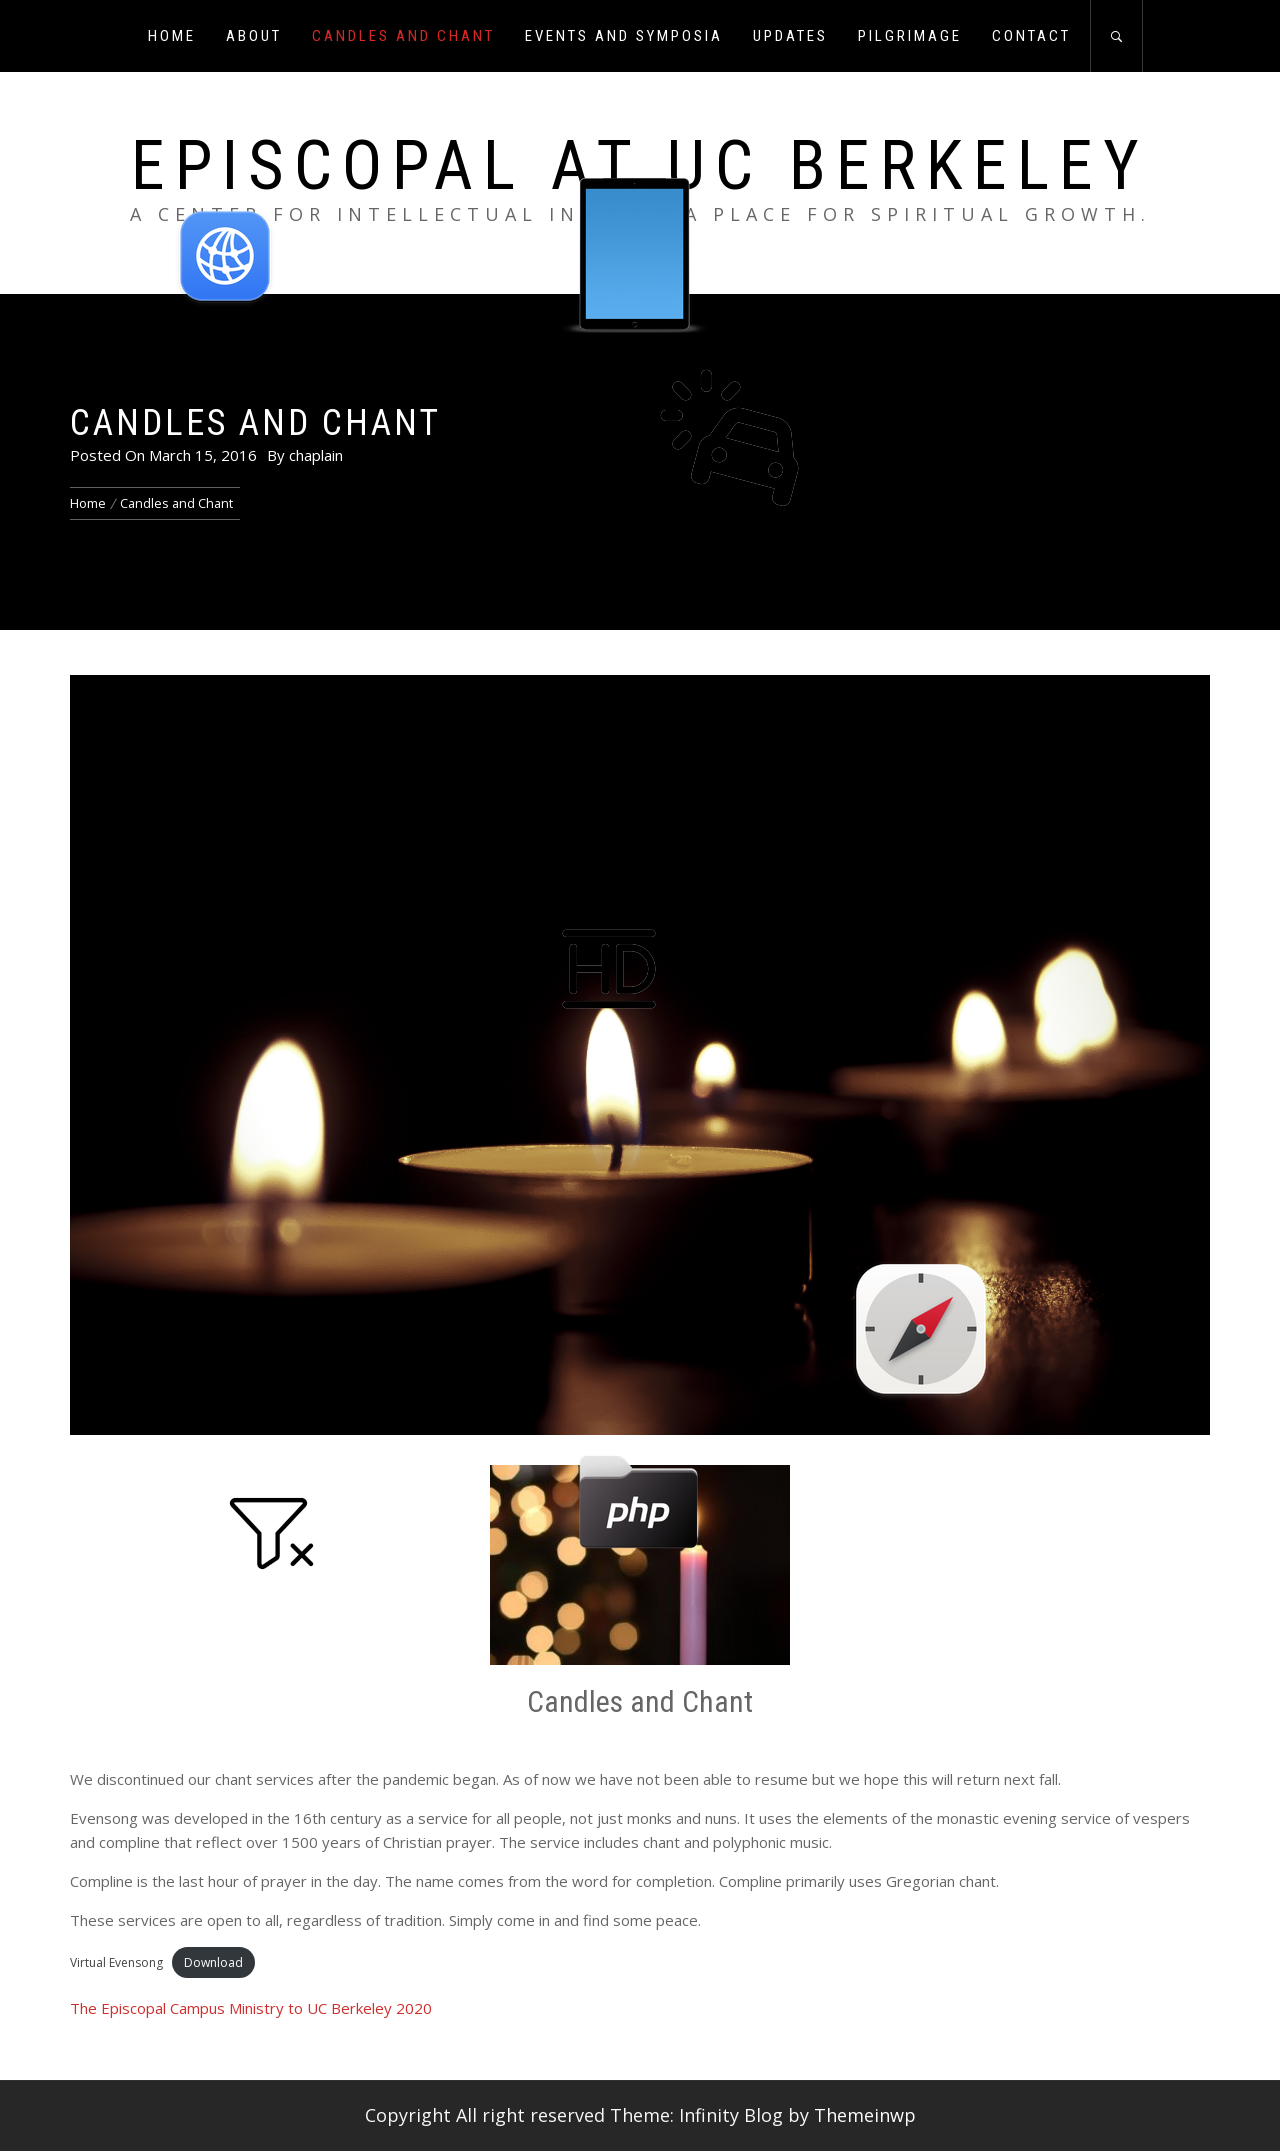 The height and width of the screenshot is (2151, 1280). I want to click on report a car accident or collision, so click(732, 441).